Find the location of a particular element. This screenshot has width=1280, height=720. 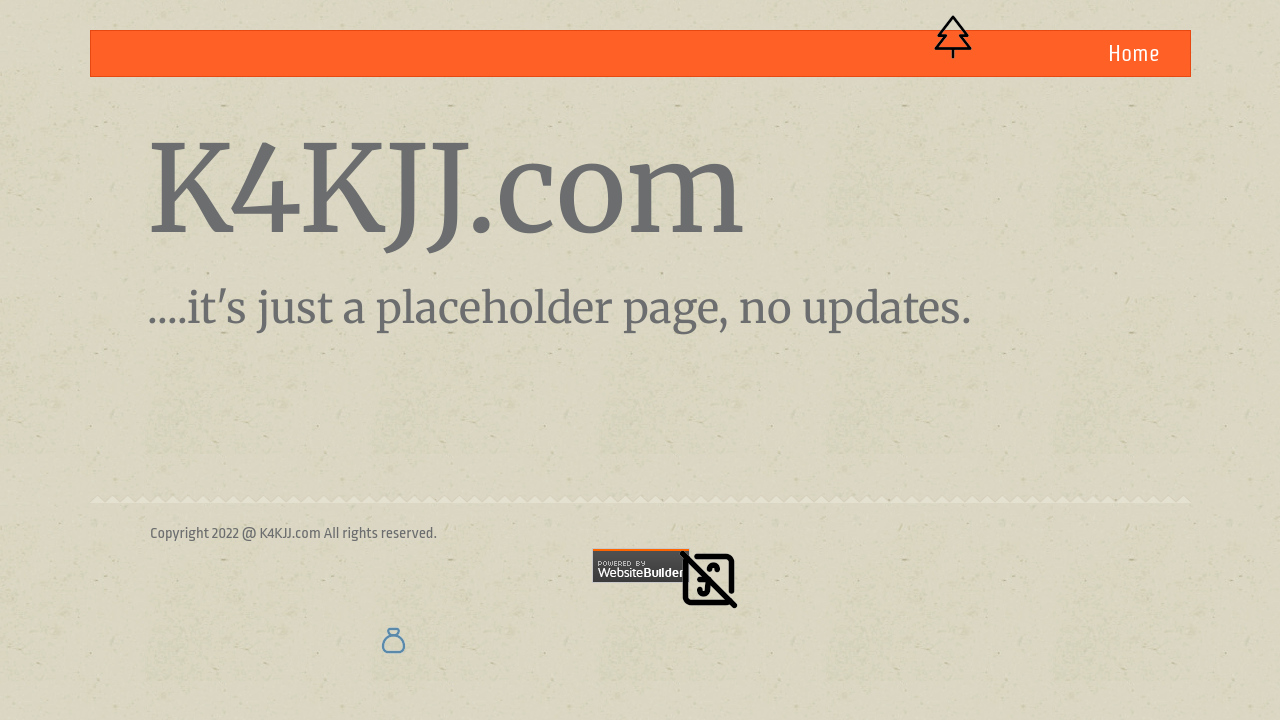

view your earnings or balance is located at coordinates (393, 640).